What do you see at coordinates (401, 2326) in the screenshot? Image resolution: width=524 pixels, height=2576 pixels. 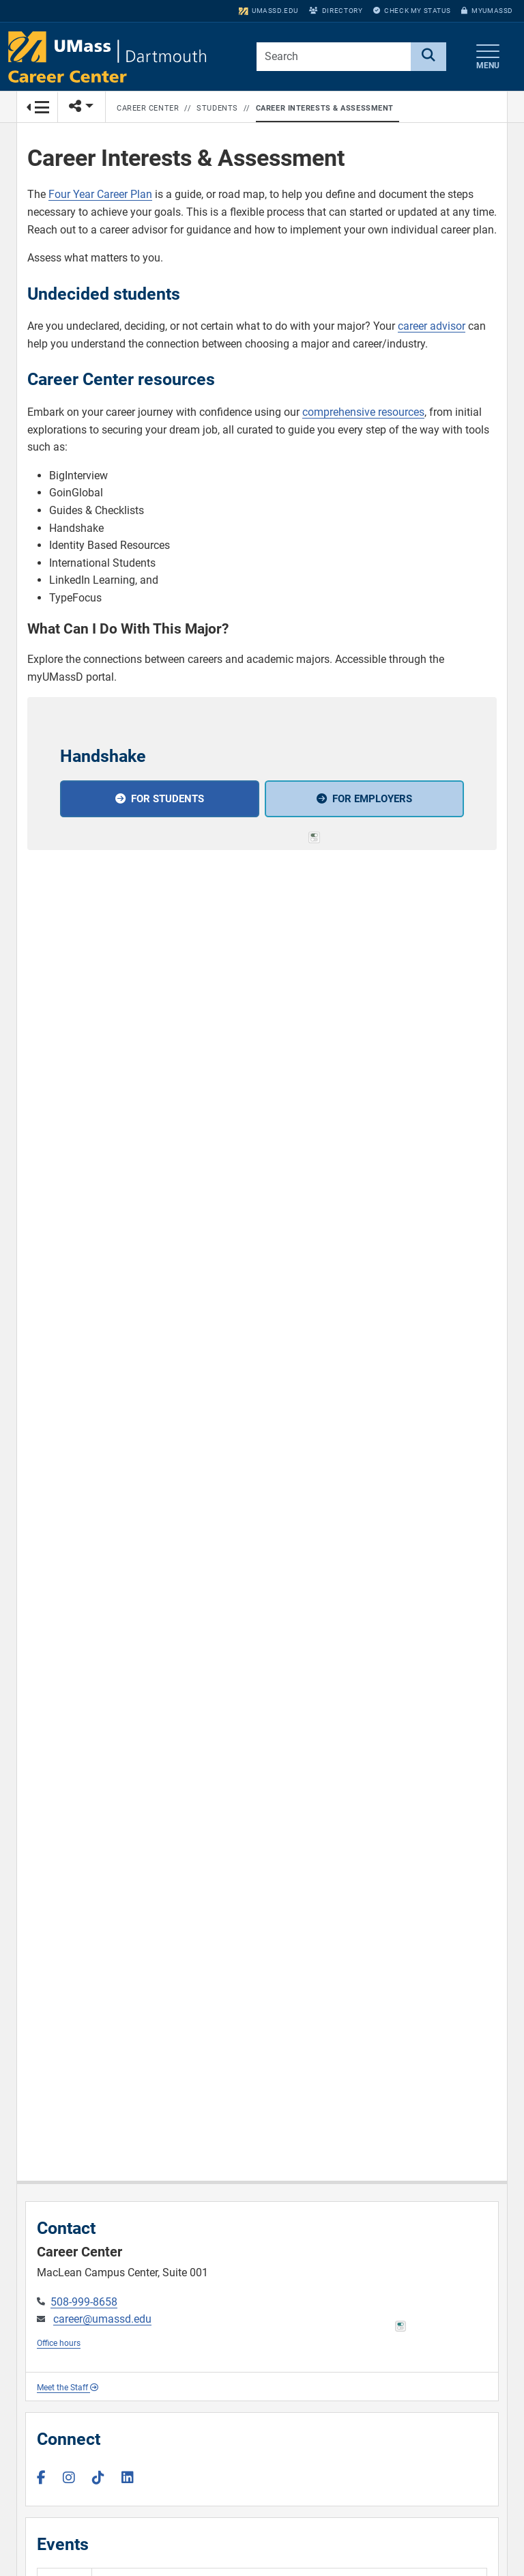 I see `open desktop preferences or settings` at bounding box center [401, 2326].